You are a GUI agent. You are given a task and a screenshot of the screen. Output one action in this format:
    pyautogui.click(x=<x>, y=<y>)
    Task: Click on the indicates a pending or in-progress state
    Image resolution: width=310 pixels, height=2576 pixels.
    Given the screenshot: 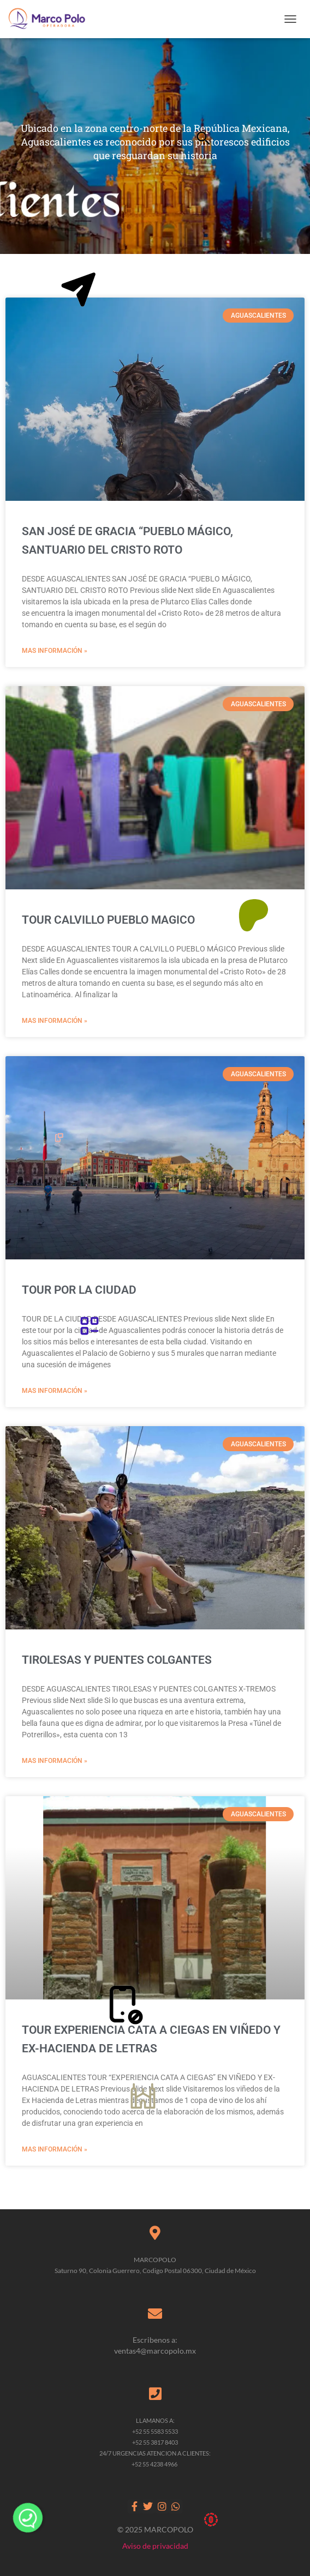 What is the action you would take?
    pyautogui.click(x=211, y=2519)
    